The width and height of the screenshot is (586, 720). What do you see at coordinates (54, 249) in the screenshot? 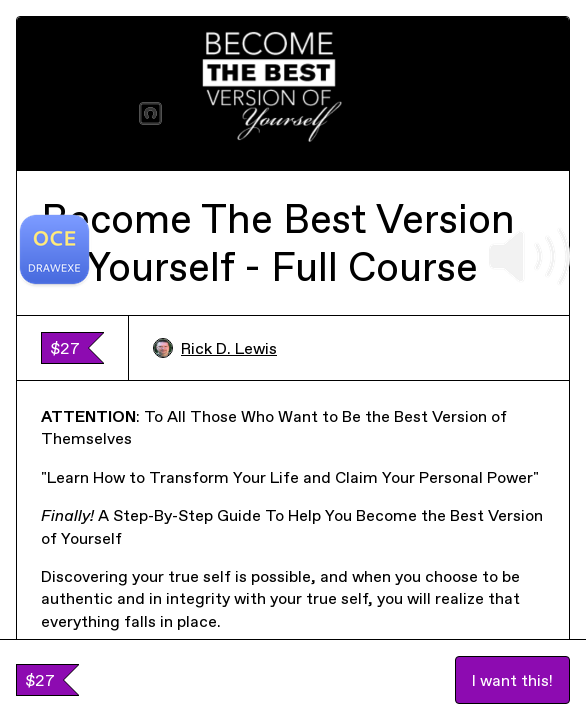
I see `open OCE DRAWEXE application` at bounding box center [54, 249].